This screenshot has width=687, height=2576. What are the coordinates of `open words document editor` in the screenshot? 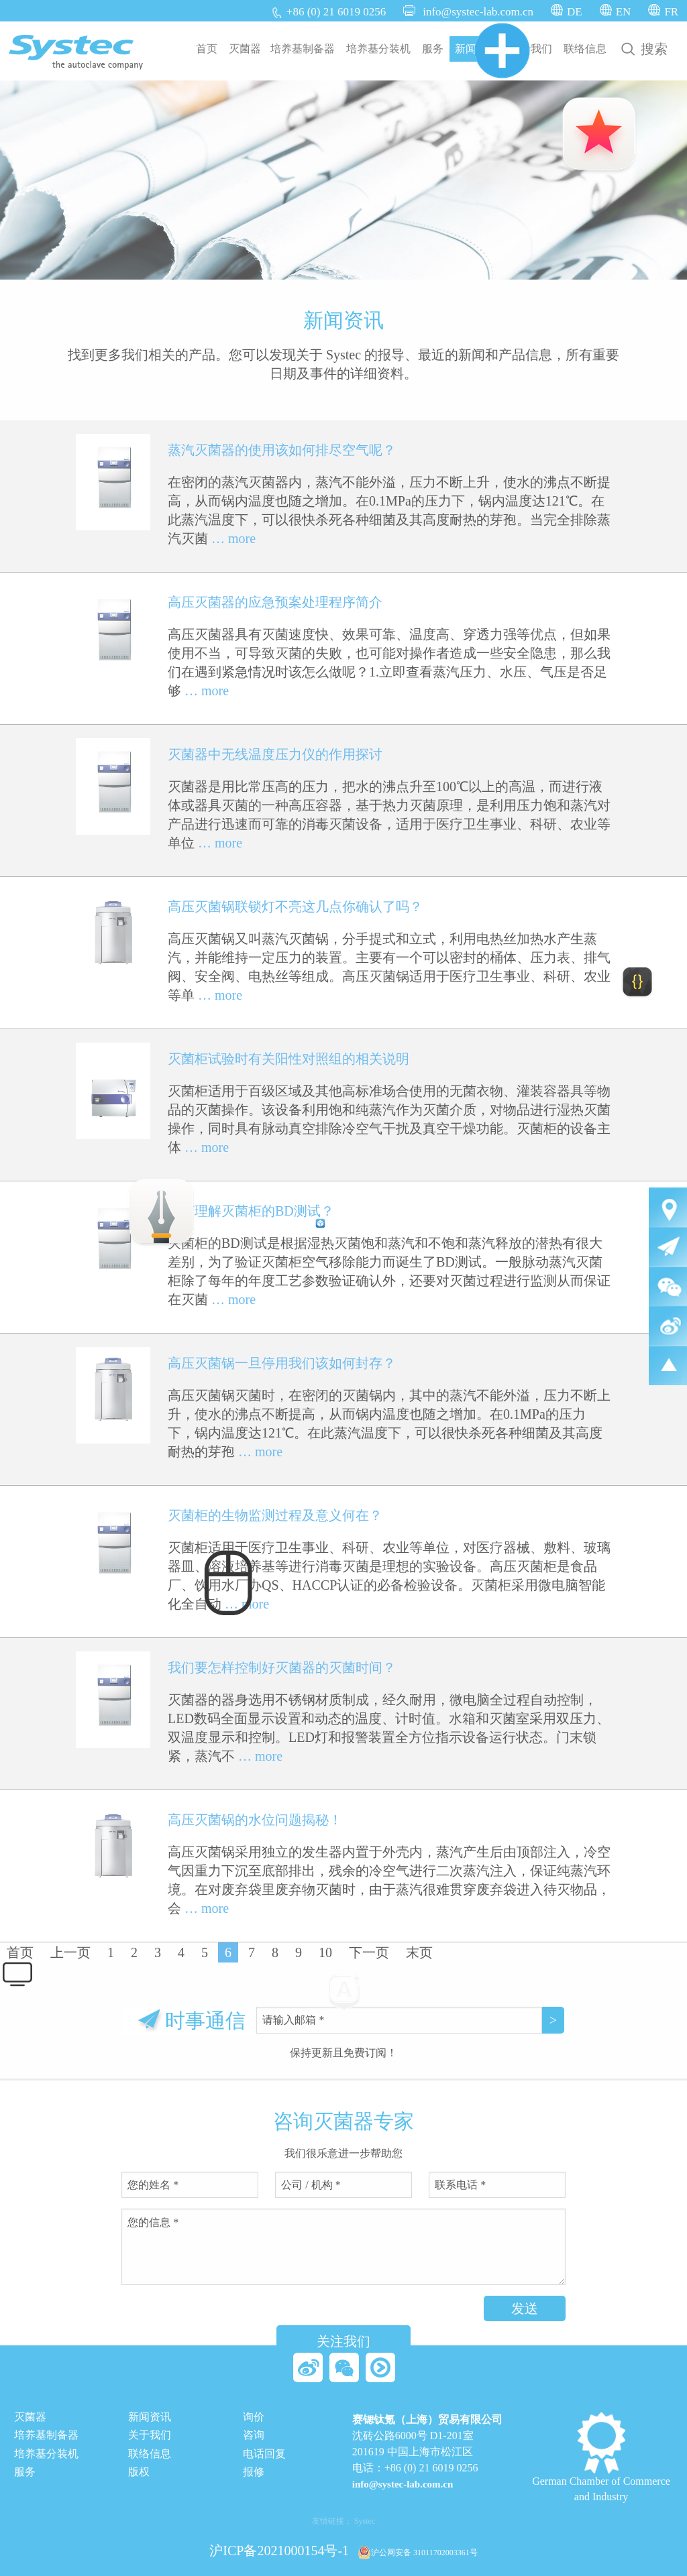 It's located at (161, 1211).